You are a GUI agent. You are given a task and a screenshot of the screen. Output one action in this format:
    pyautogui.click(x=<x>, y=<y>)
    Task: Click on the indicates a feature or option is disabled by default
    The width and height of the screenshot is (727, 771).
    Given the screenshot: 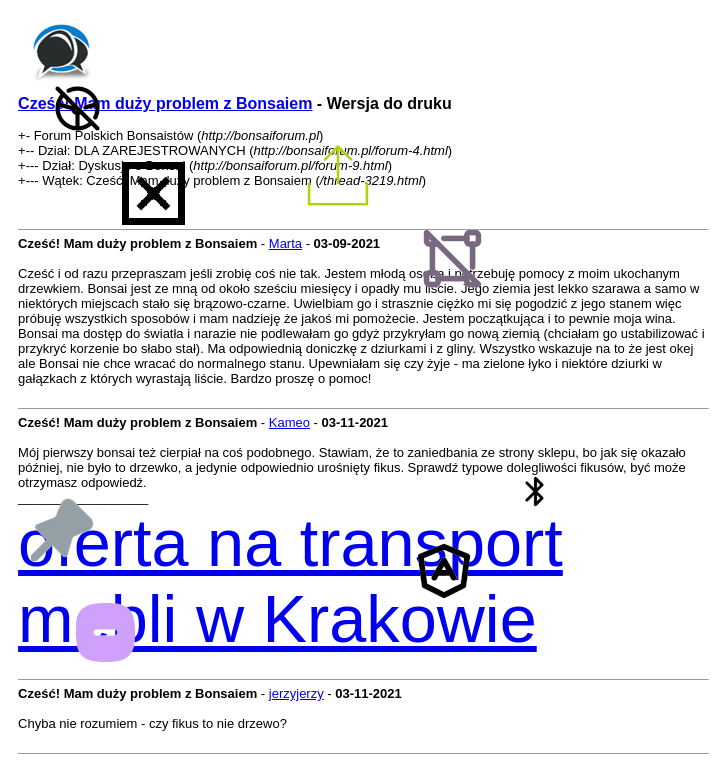 What is the action you would take?
    pyautogui.click(x=153, y=193)
    